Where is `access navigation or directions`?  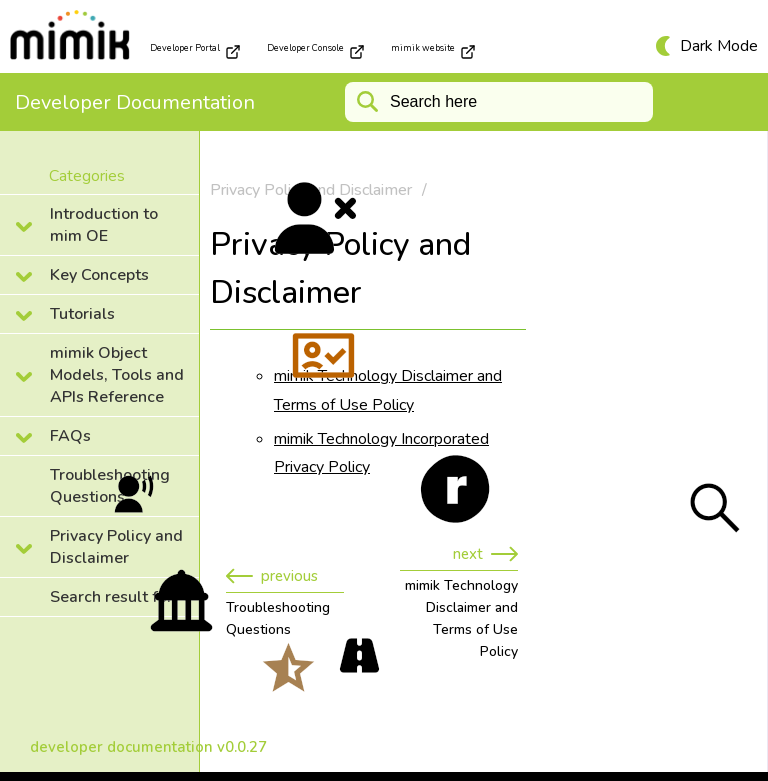 access navigation or directions is located at coordinates (359, 655).